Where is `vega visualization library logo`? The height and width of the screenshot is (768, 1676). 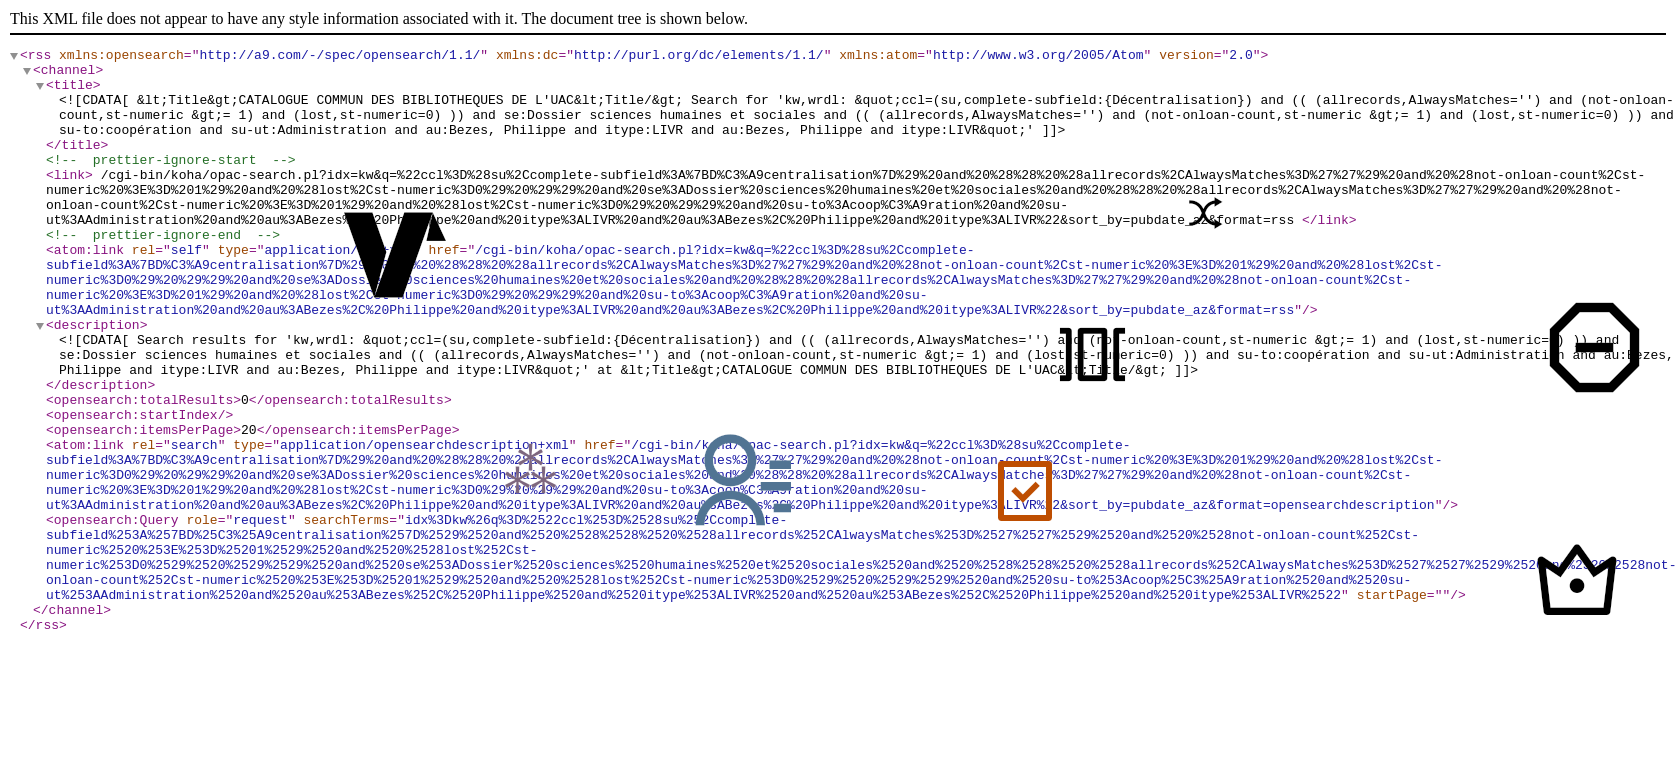 vega visualization library logo is located at coordinates (395, 255).